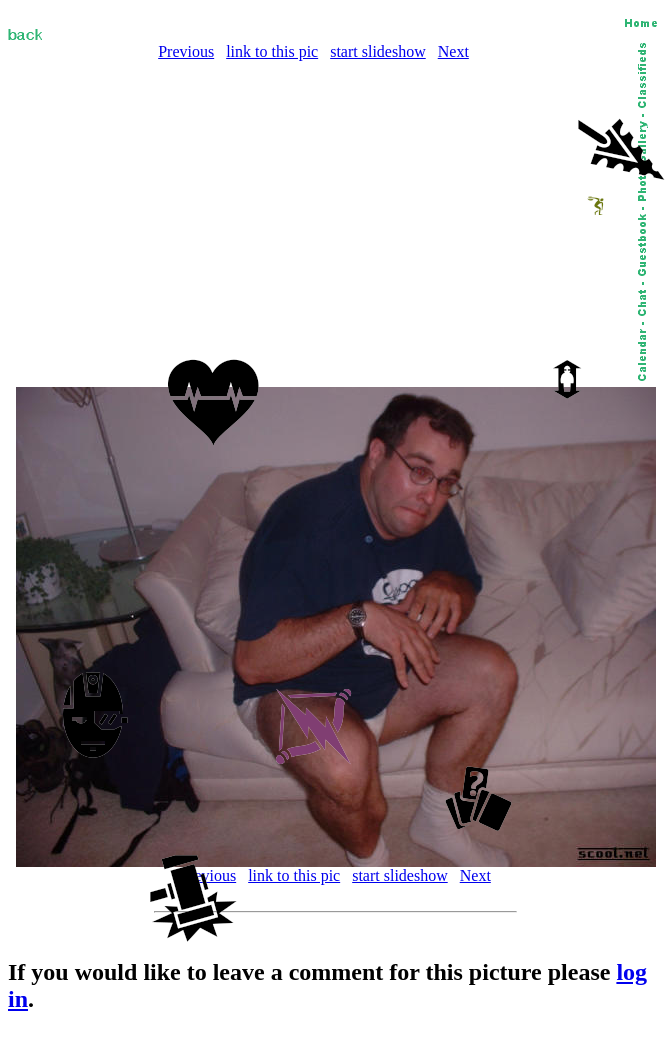 This screenshot has width=671, height=1059. I want to click on access cyborg or android character options, so click(93, 715).